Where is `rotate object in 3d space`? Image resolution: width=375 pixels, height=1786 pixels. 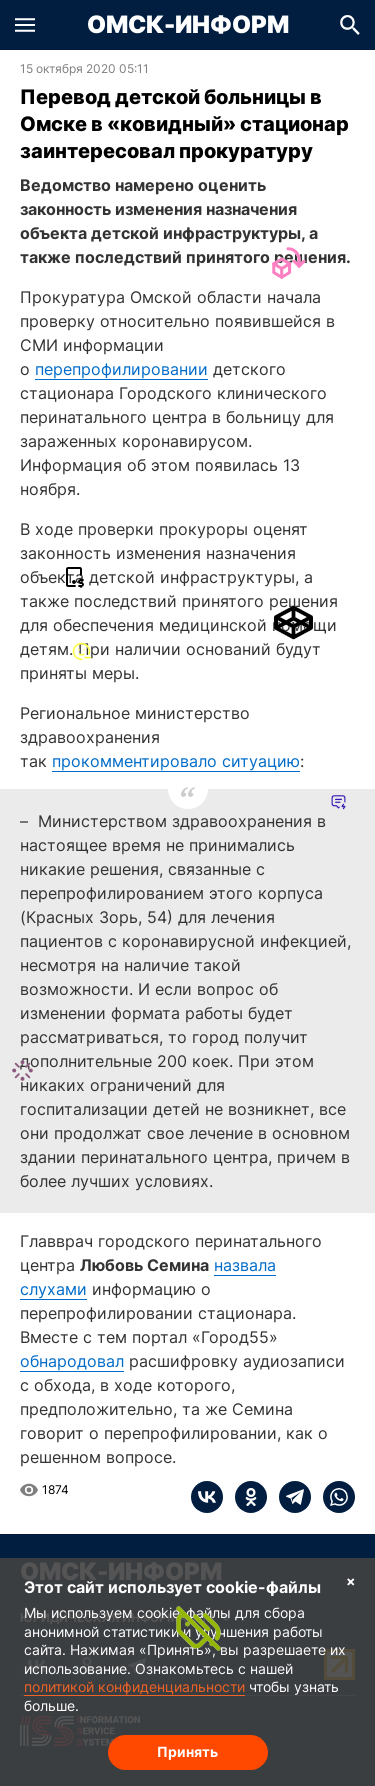
rotate object in 3d space is located at coordinates (288, 263).